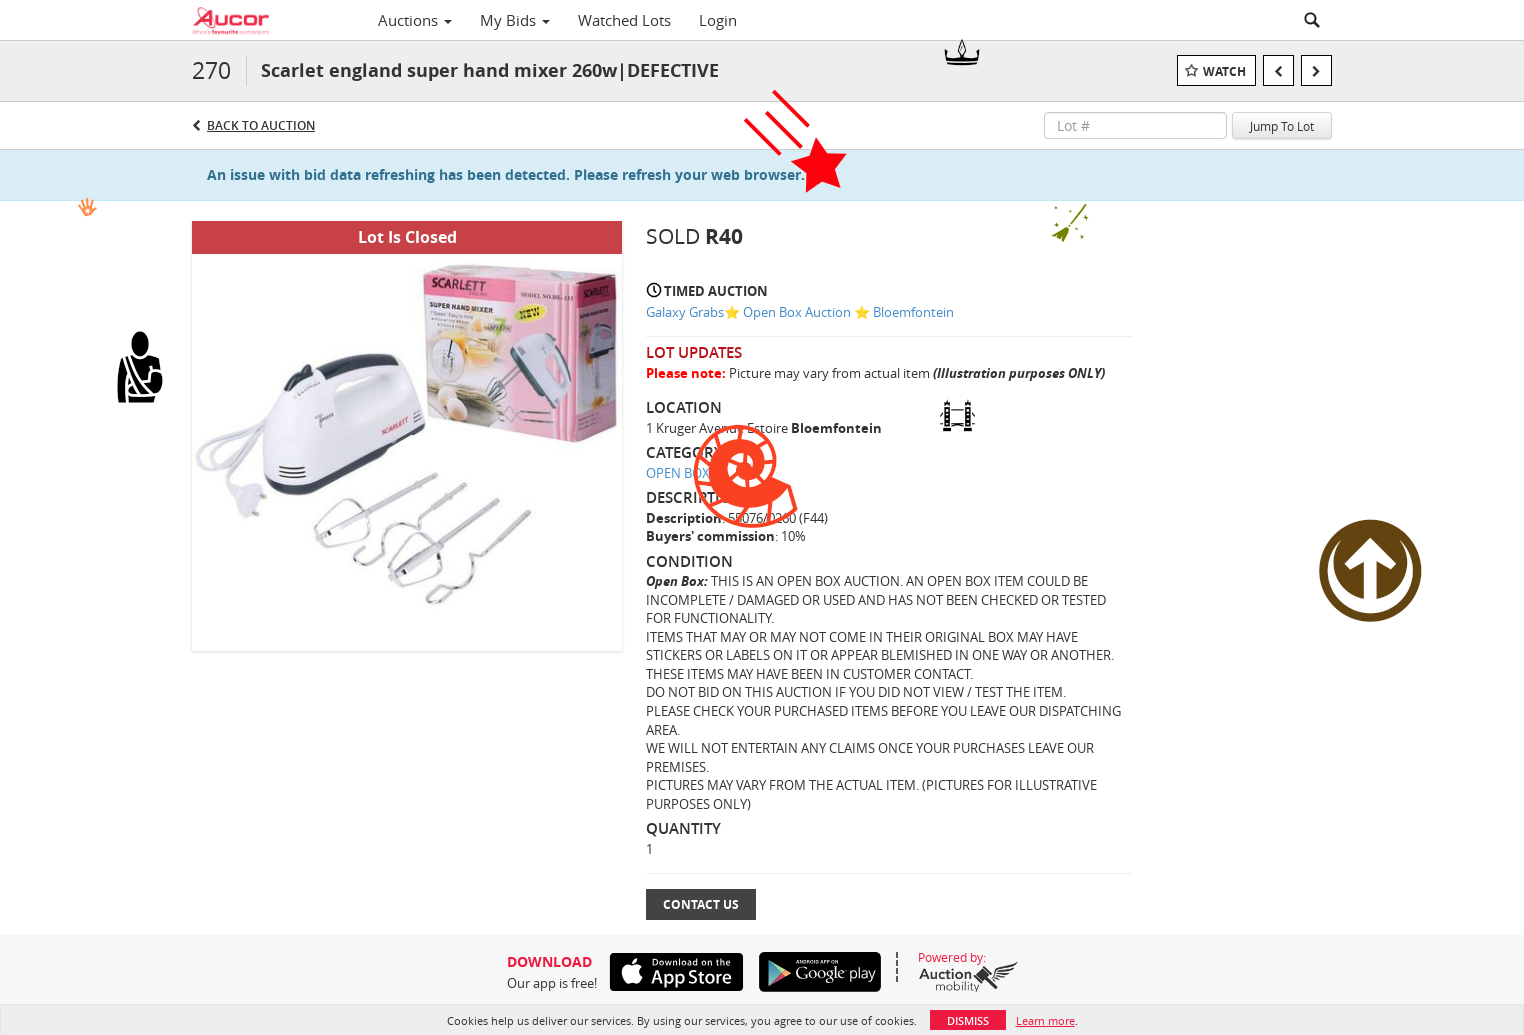 This screenshot has width=1524, height=1035. I want to click on view fossil collection or paleontology items, so click(745, 476).